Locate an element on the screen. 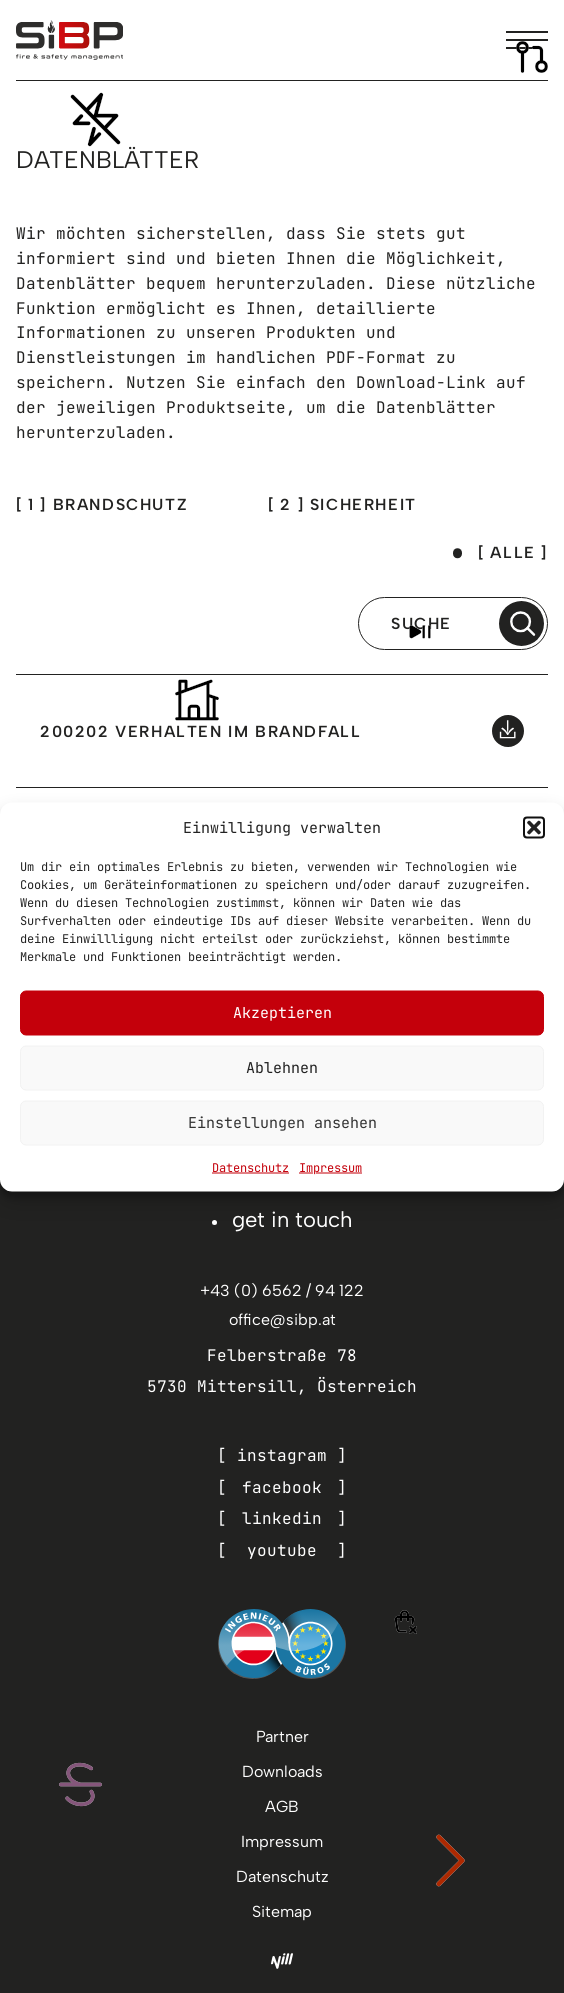 This screenshot has height=1993, width=564. apply strikethrough formatting to selected text is located at coordinates (80, 1784).